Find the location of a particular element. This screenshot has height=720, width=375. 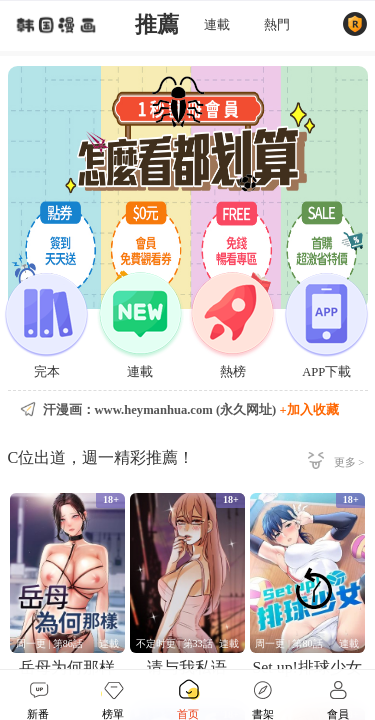

access soccer or football games is located at coordinates (248, 183).